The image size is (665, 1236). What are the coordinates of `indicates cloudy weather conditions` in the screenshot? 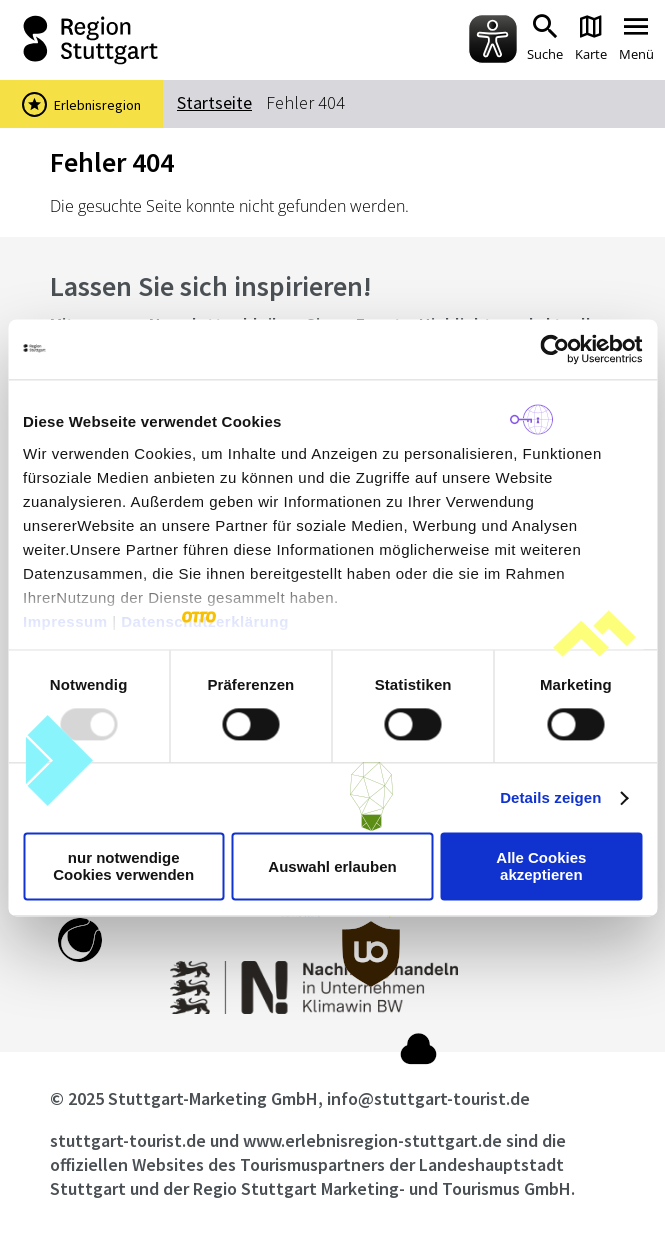 It's located at (418, 1049).